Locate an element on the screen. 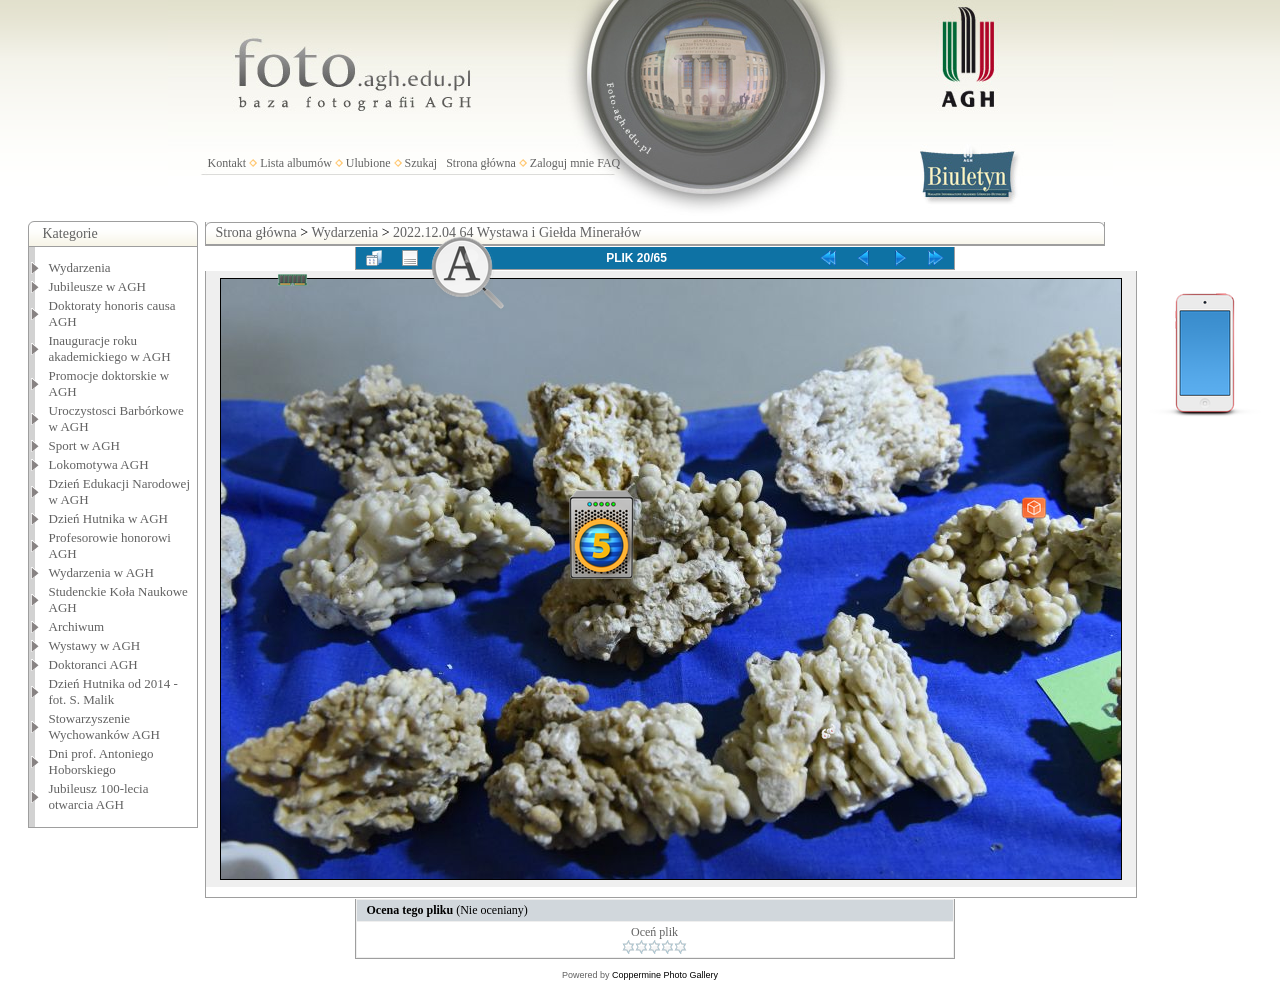  beats fit pro earbuds bluetooth device is located at coordinates (828, 731).